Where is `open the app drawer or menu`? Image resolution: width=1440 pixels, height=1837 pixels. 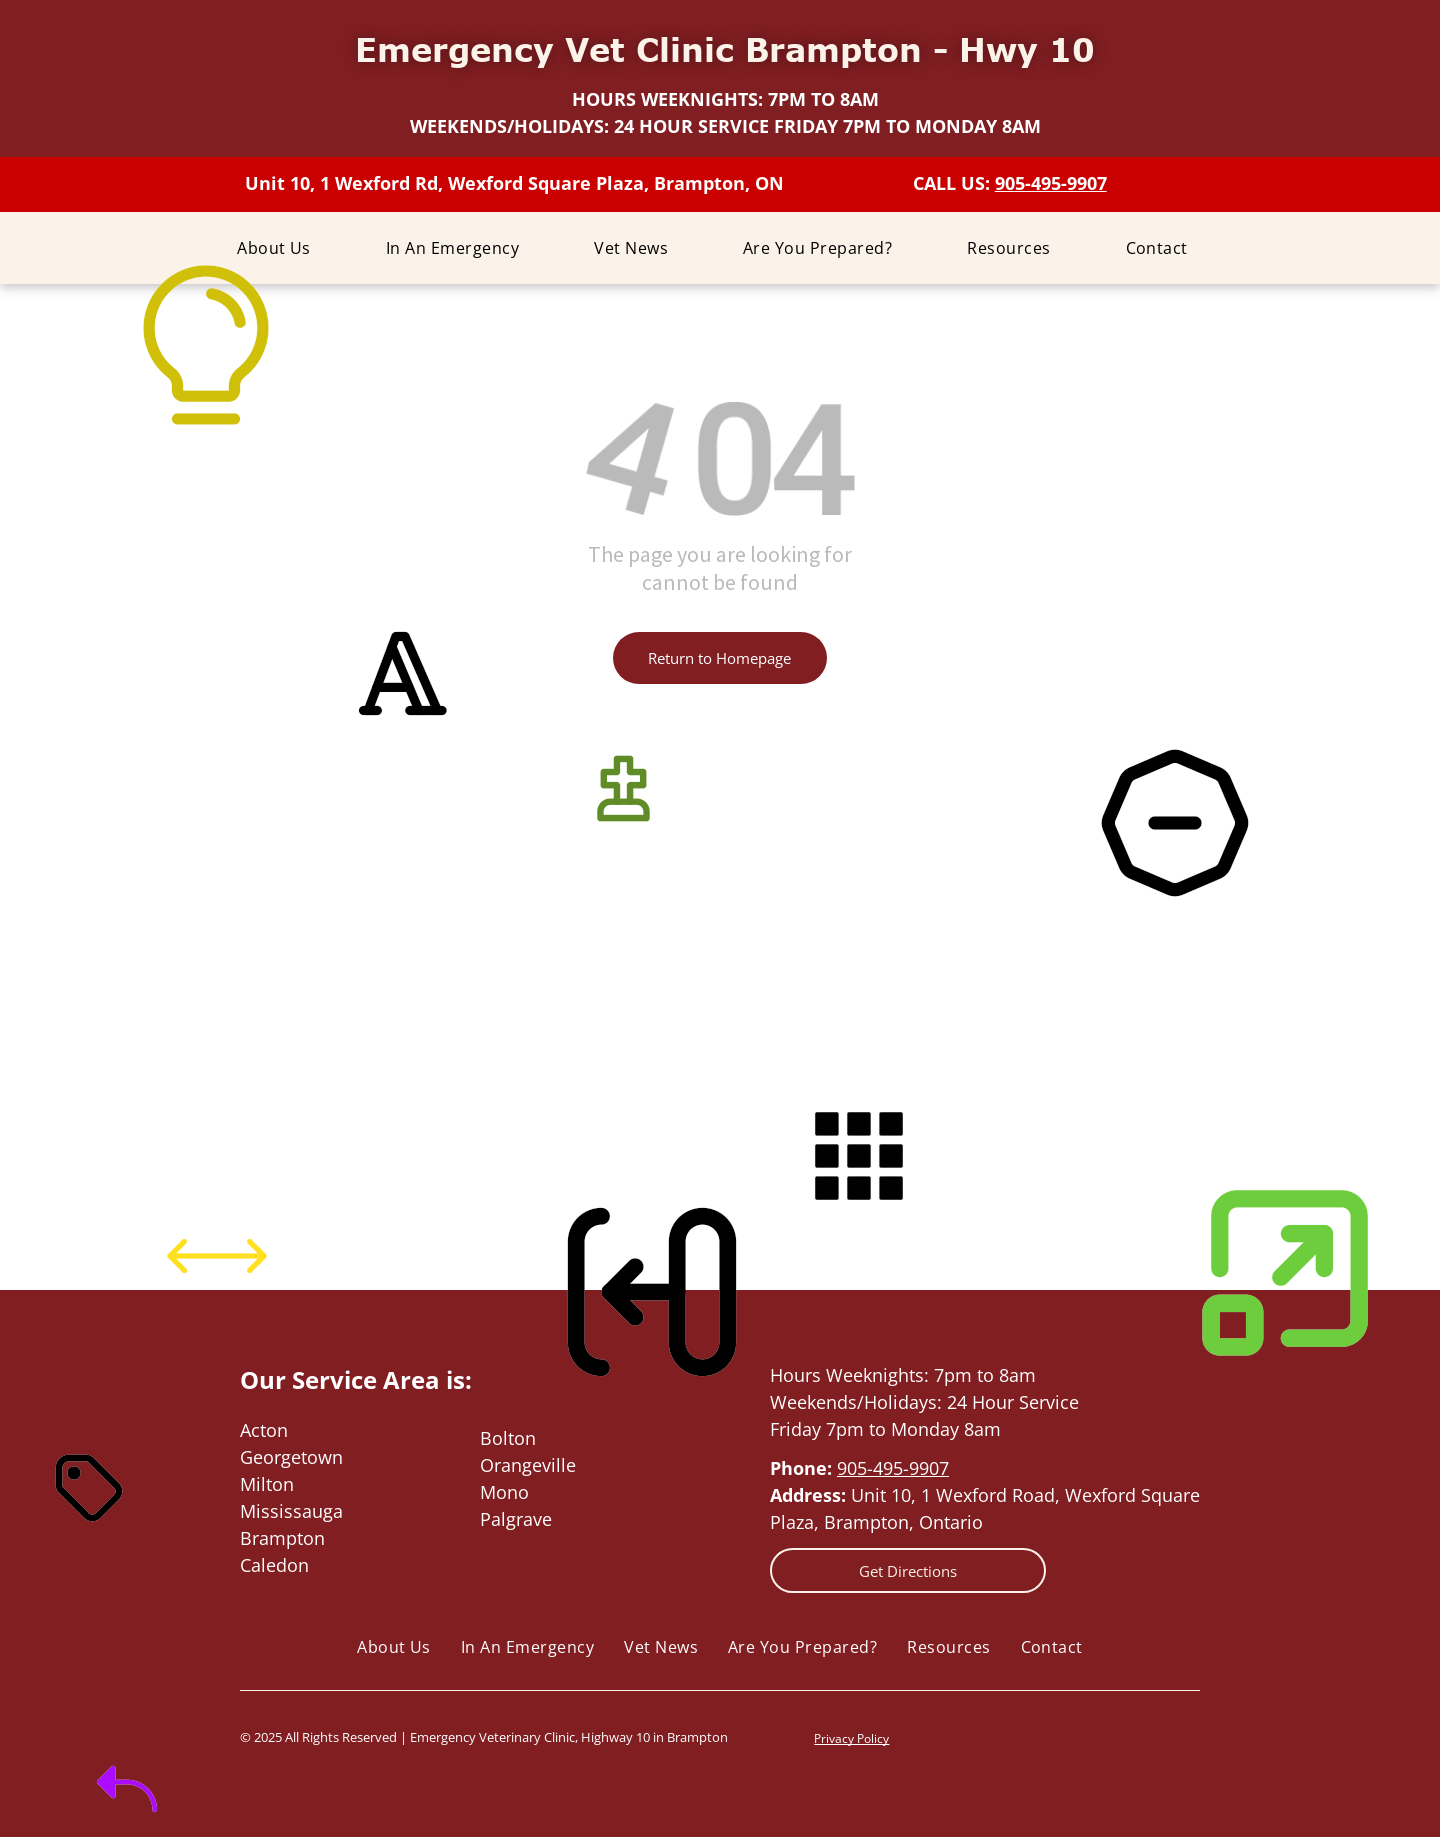 open the app drawer or menu is located at coordinates (859, 1156).